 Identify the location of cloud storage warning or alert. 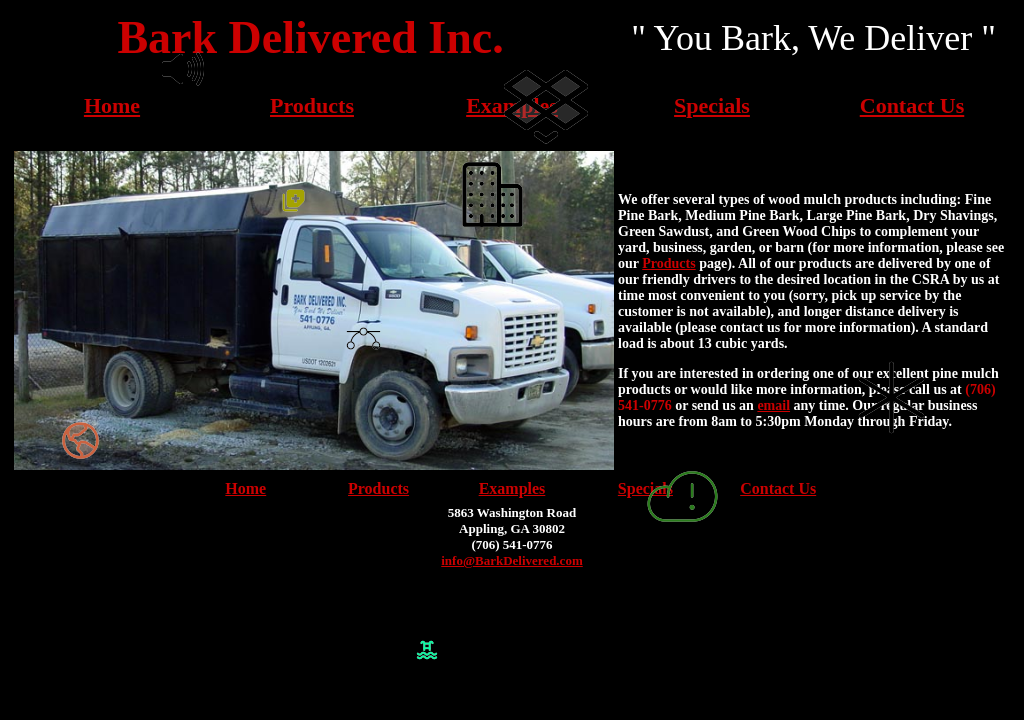
(682, 496).